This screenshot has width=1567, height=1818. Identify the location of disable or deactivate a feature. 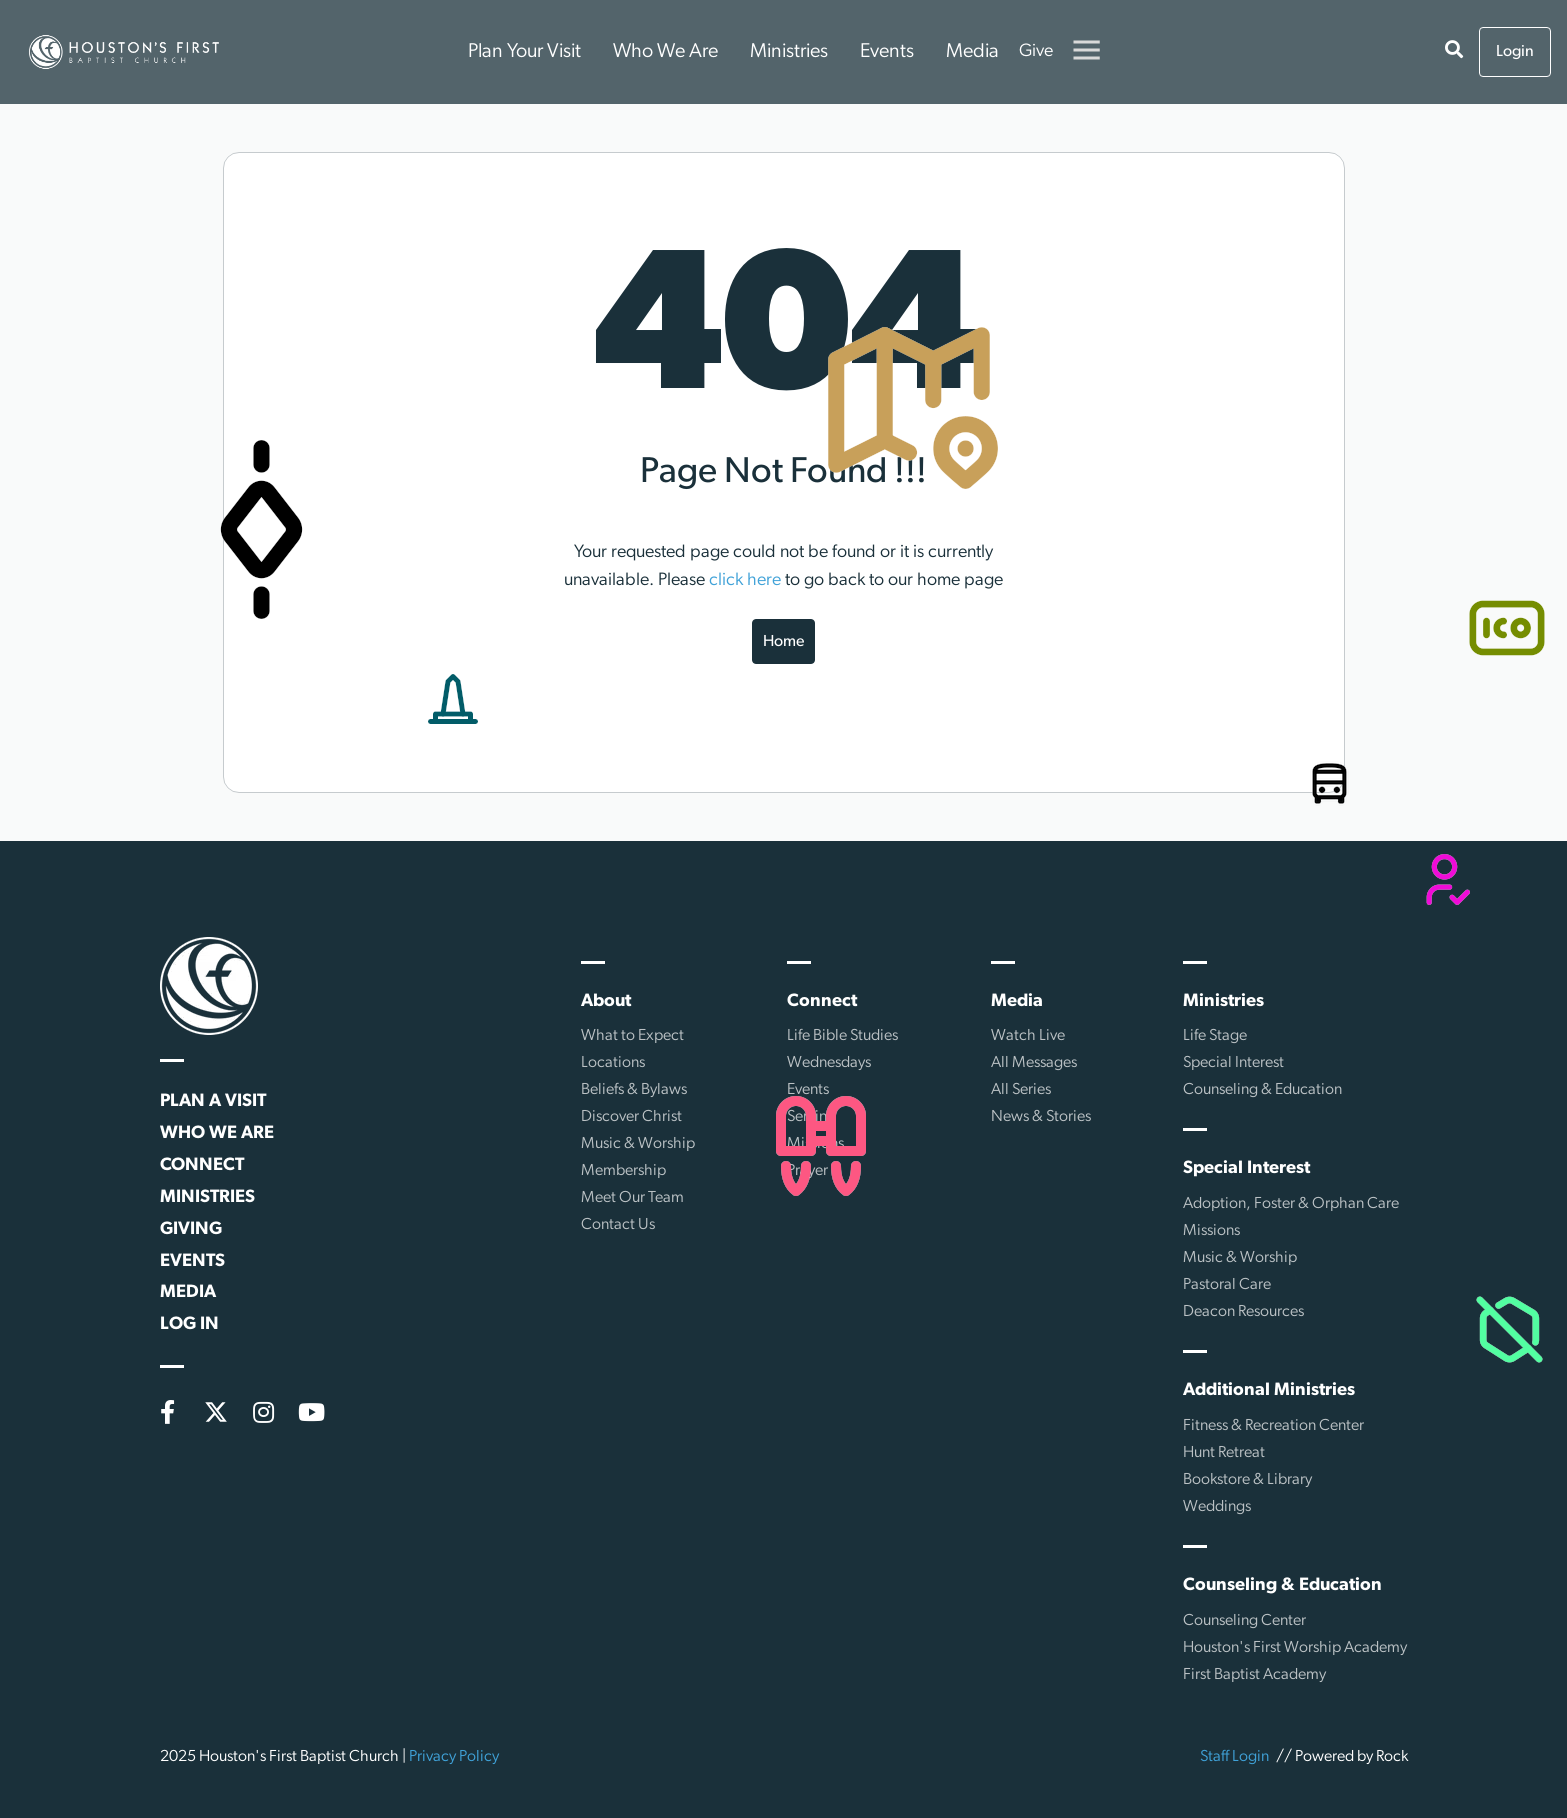
(1509, 1329).